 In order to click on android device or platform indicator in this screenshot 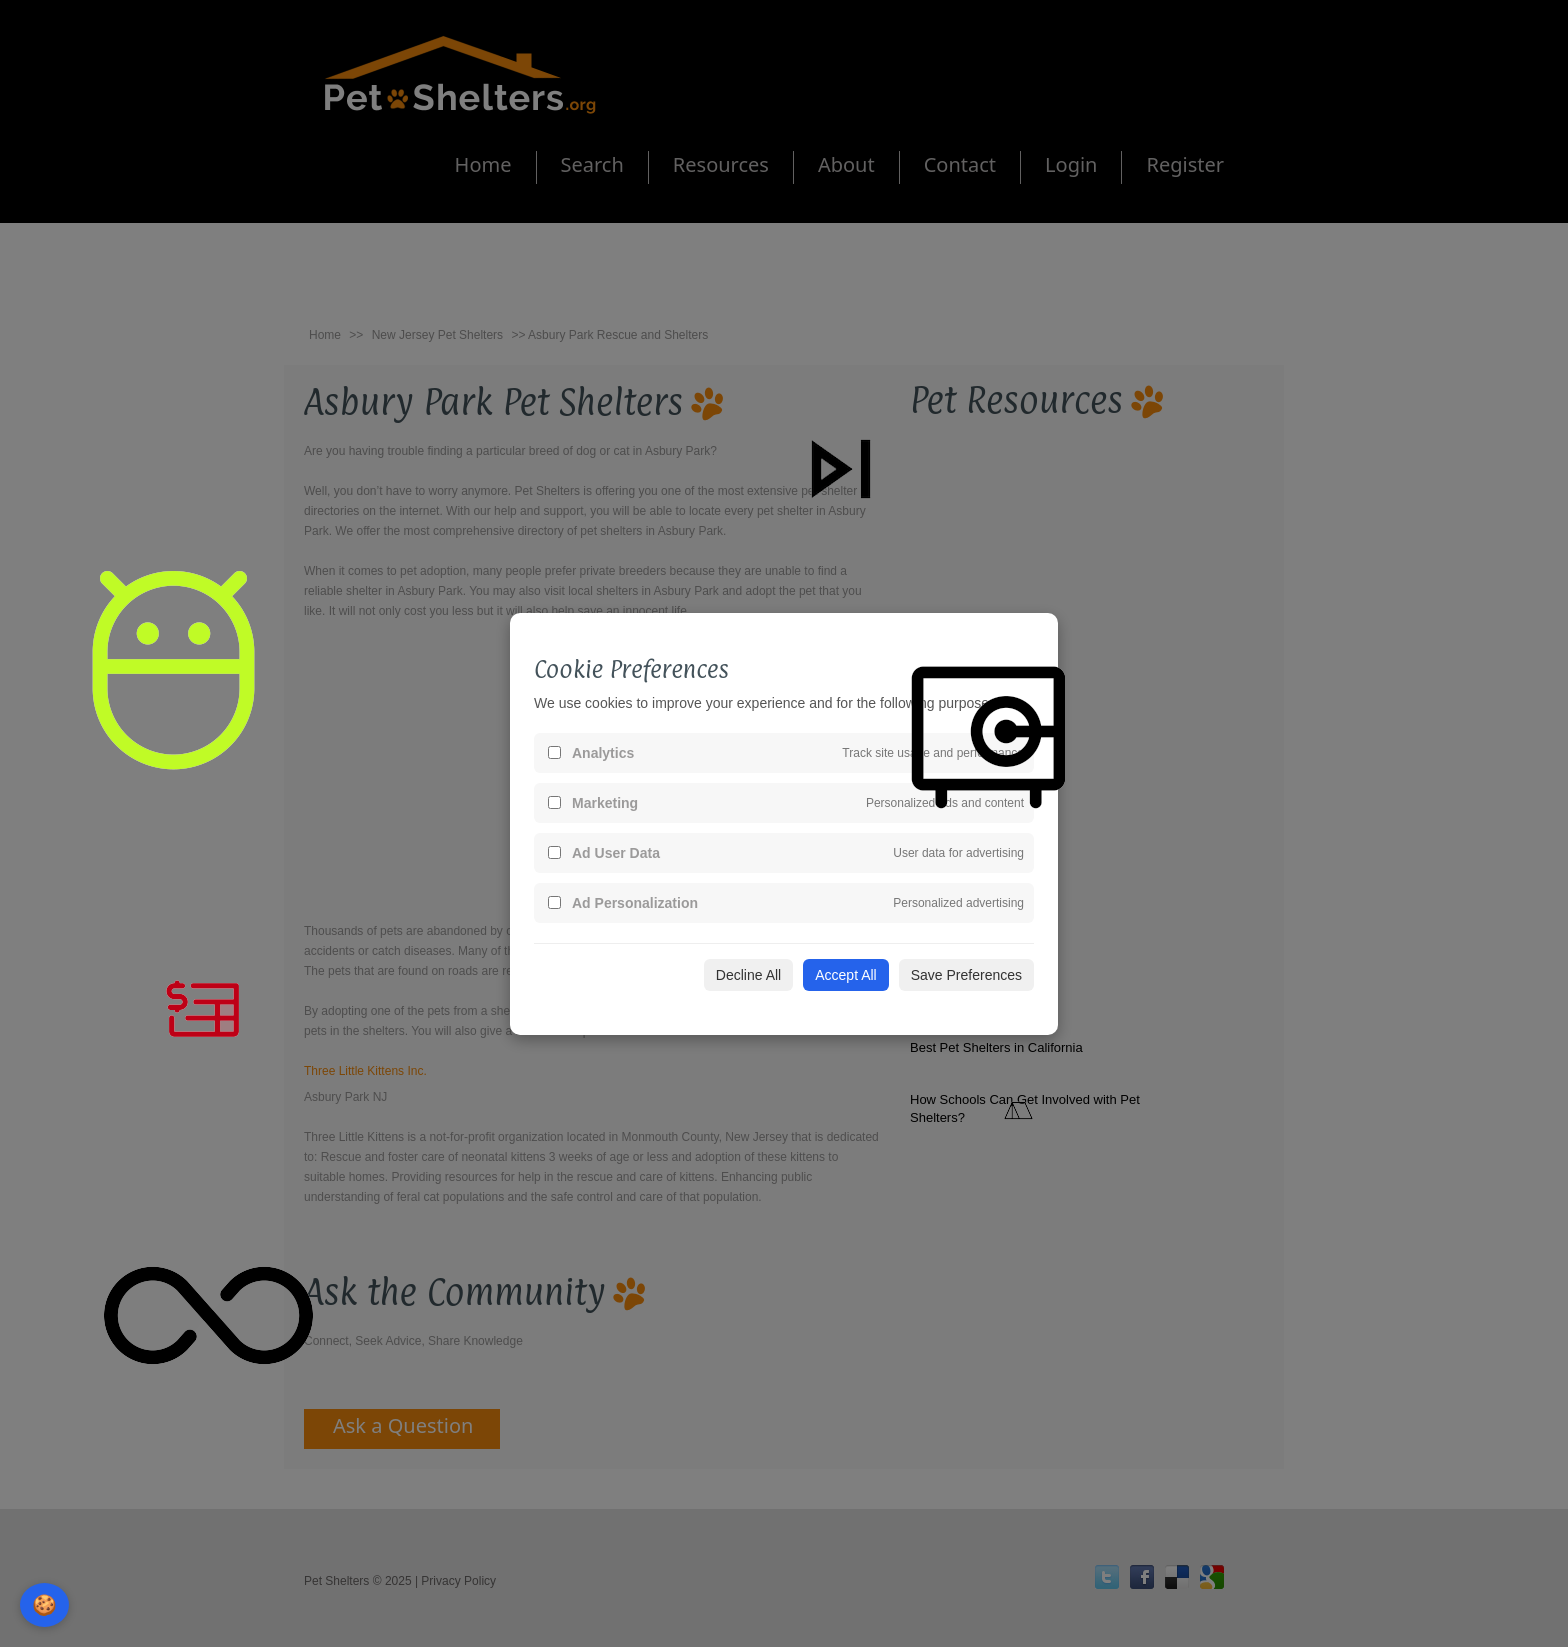, I will do `click(173, 666)`.